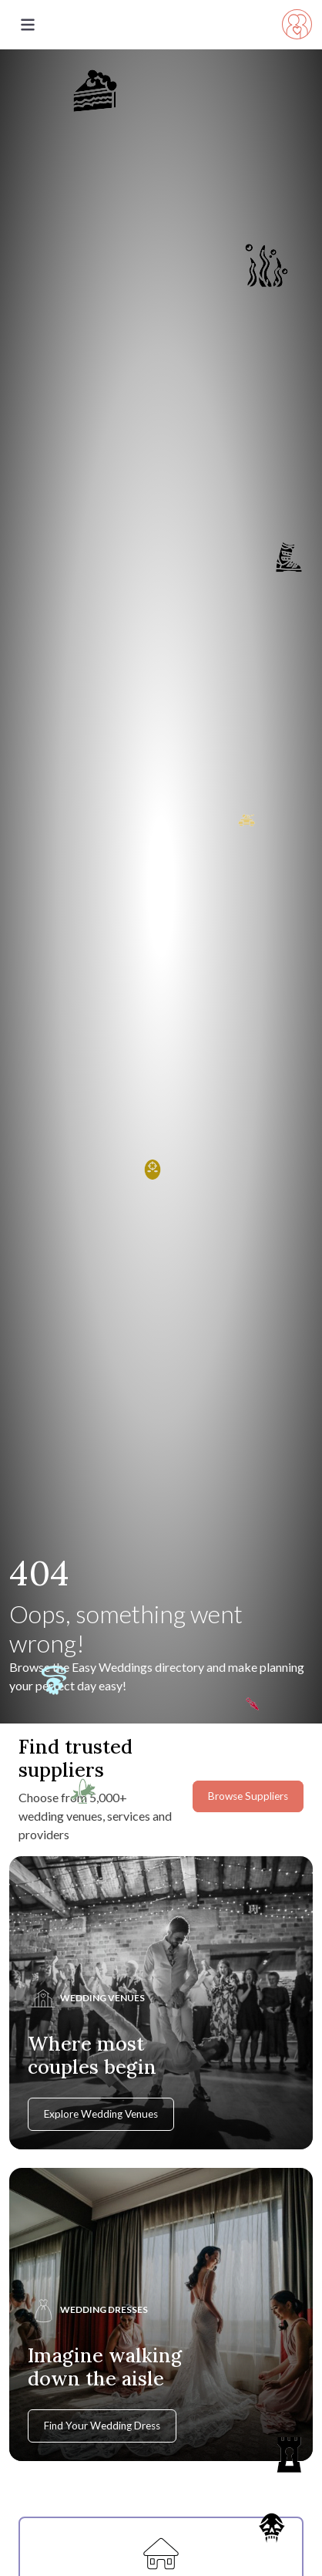 This screenshot has height=2576, width=322. What do you see at coordinates (55, 1680) in the screenshot?
I see `indicates a dazed or confused game state` at bounding box center [55, 1680].